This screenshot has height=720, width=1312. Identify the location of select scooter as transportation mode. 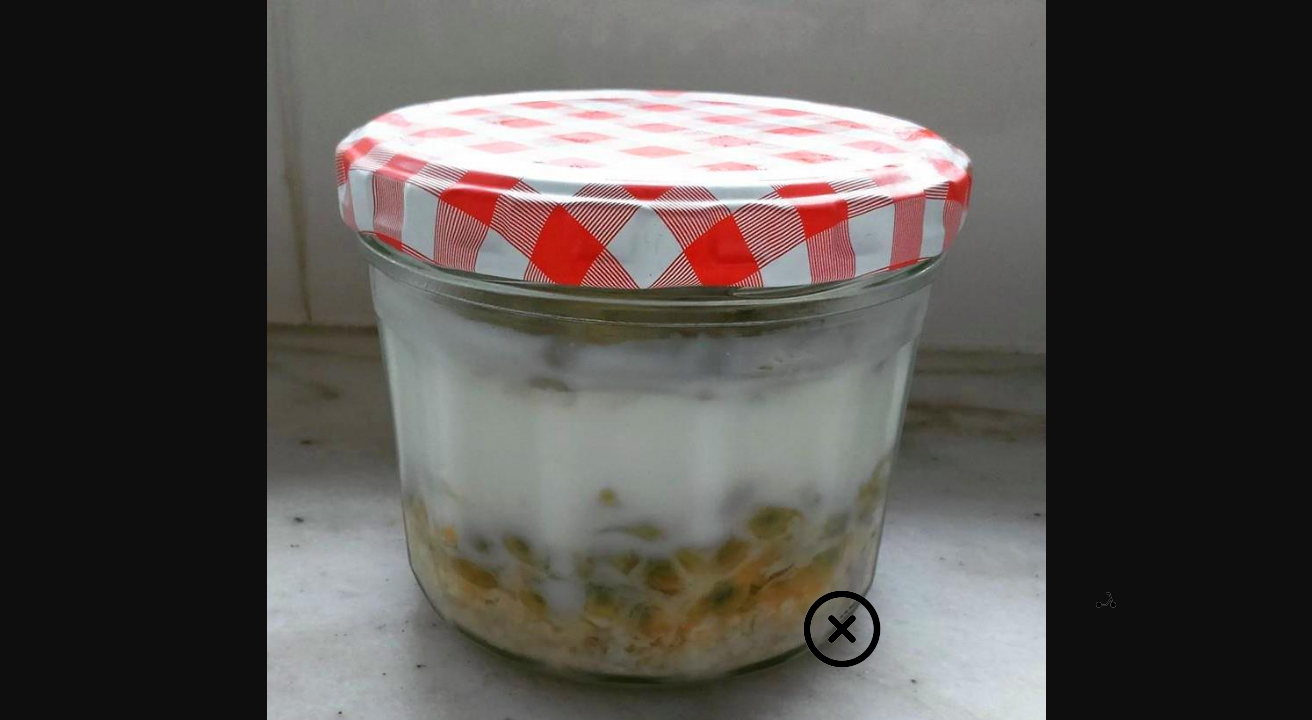
(1106, 601).